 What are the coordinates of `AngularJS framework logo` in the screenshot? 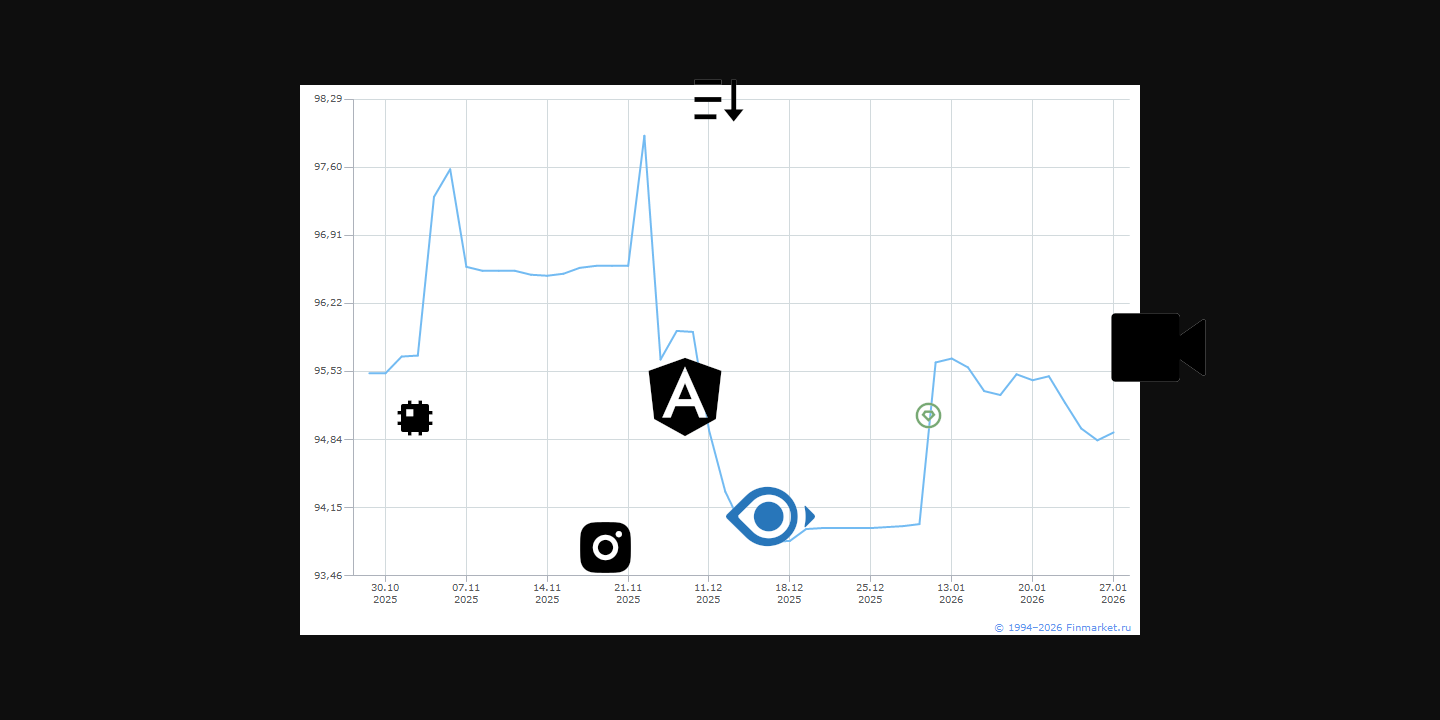 It's located at (685, 397).